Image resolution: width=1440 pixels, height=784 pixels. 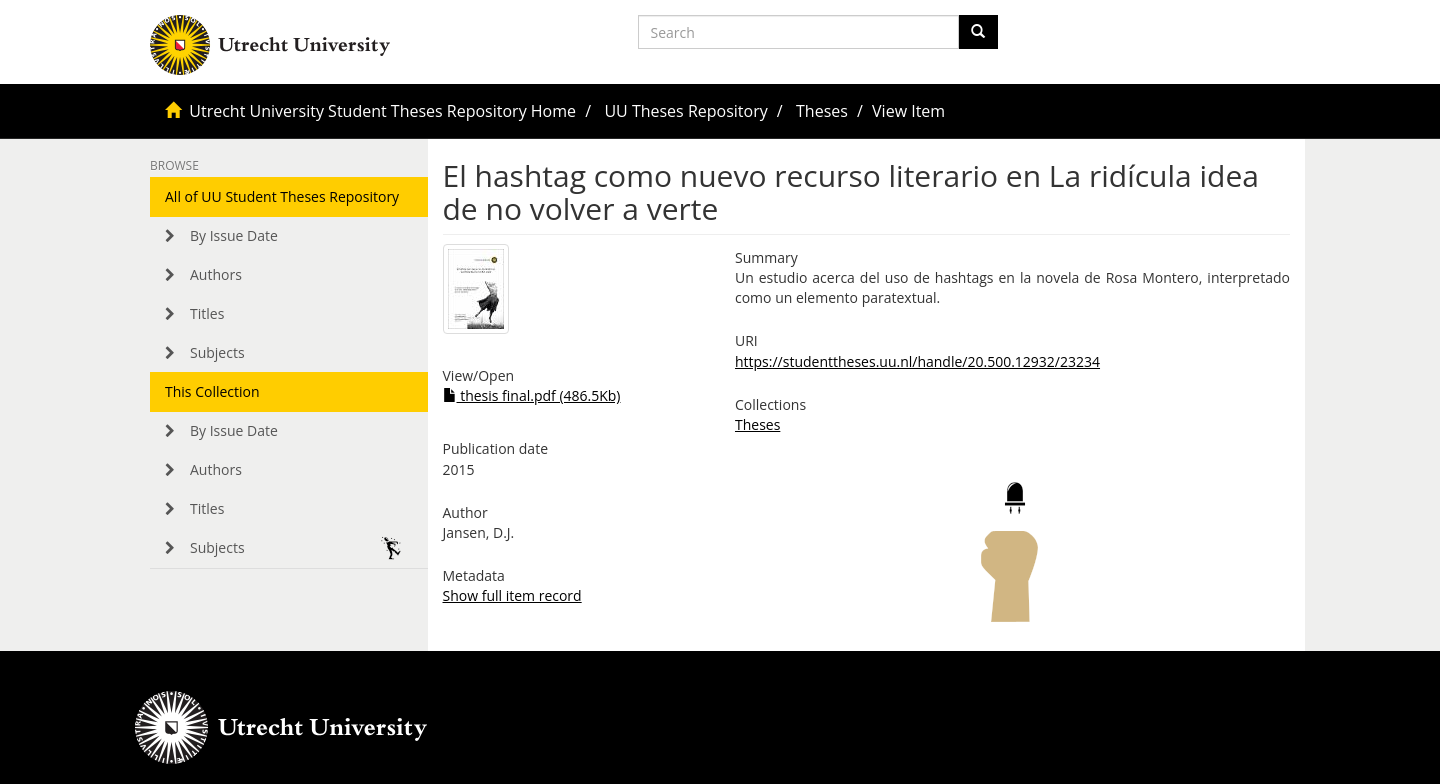 What do you see at coordinates (392, 548) in the screenshot?
I see `zombie enemy or character type in a game` at bounding box center [392, 548].